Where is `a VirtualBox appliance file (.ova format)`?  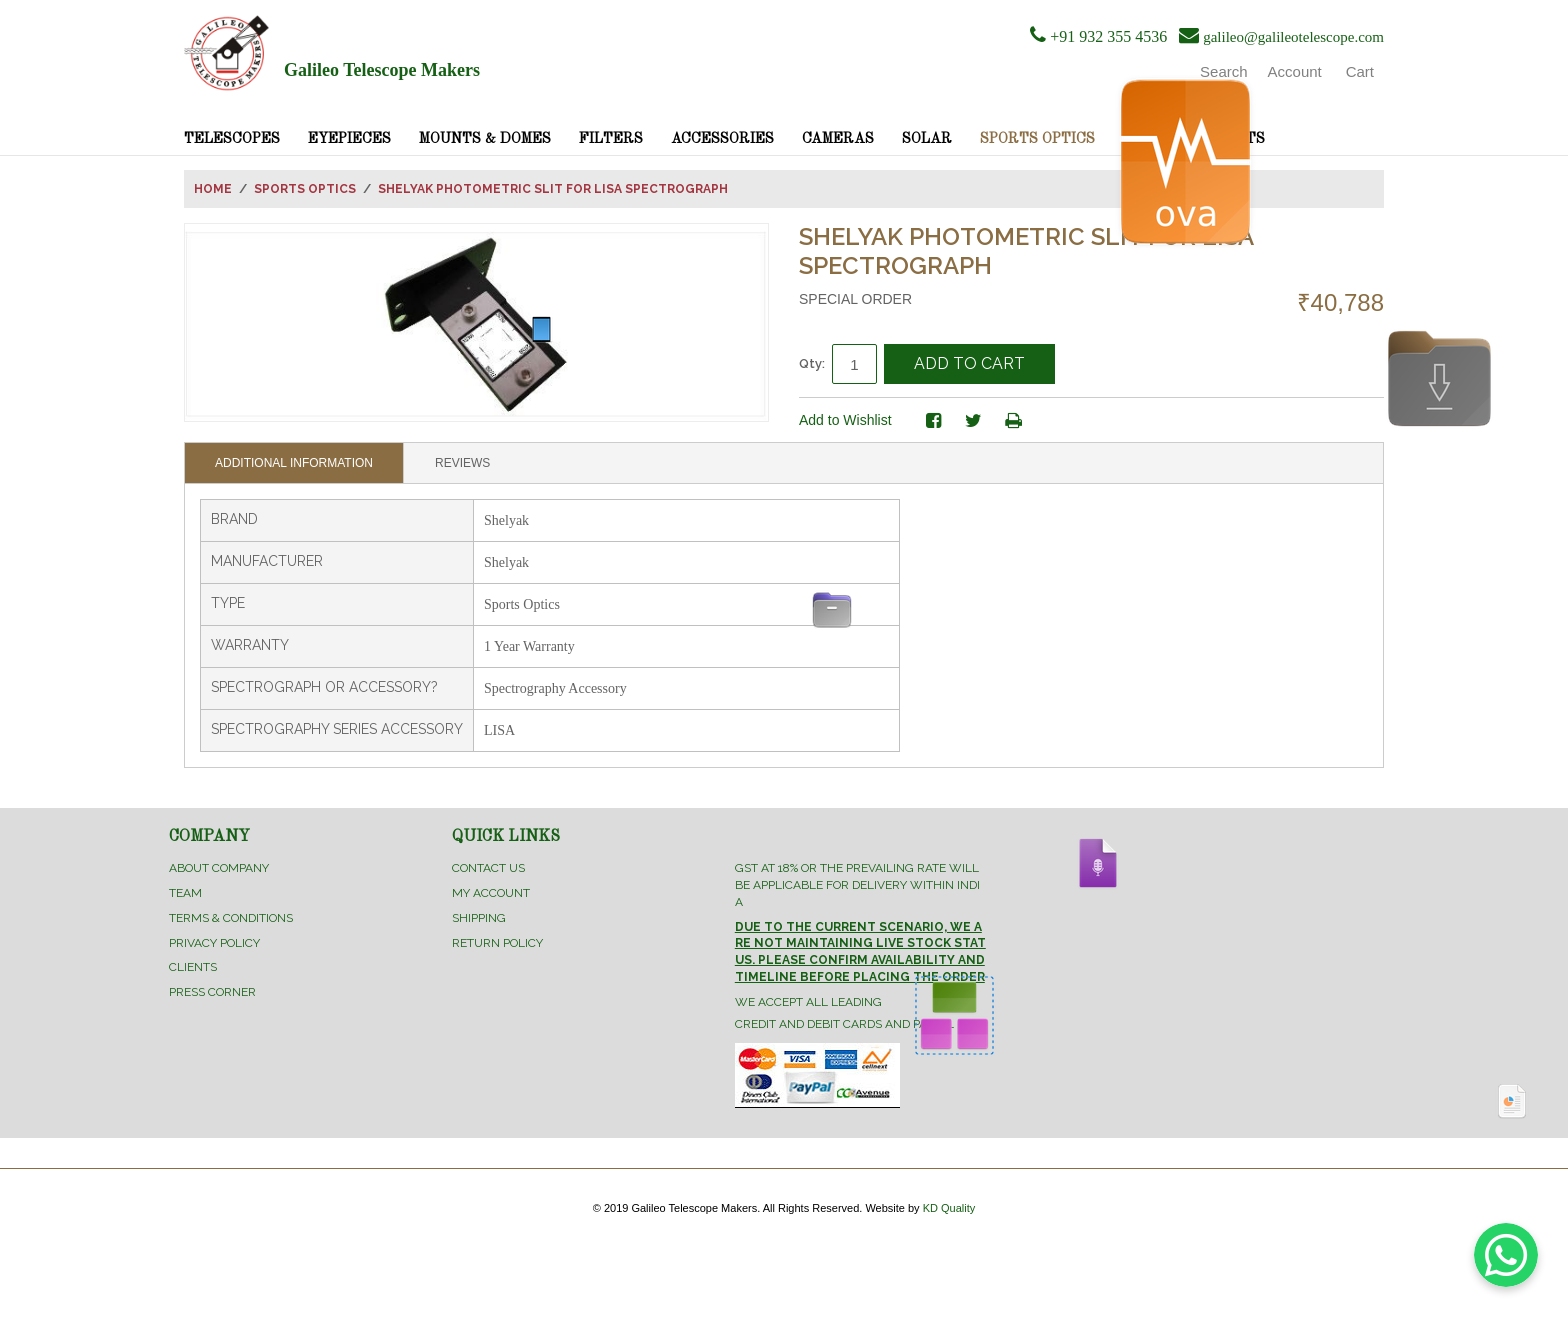
a VirtualBox appliance file (.ova format) is located at coordinates (1185, 161).